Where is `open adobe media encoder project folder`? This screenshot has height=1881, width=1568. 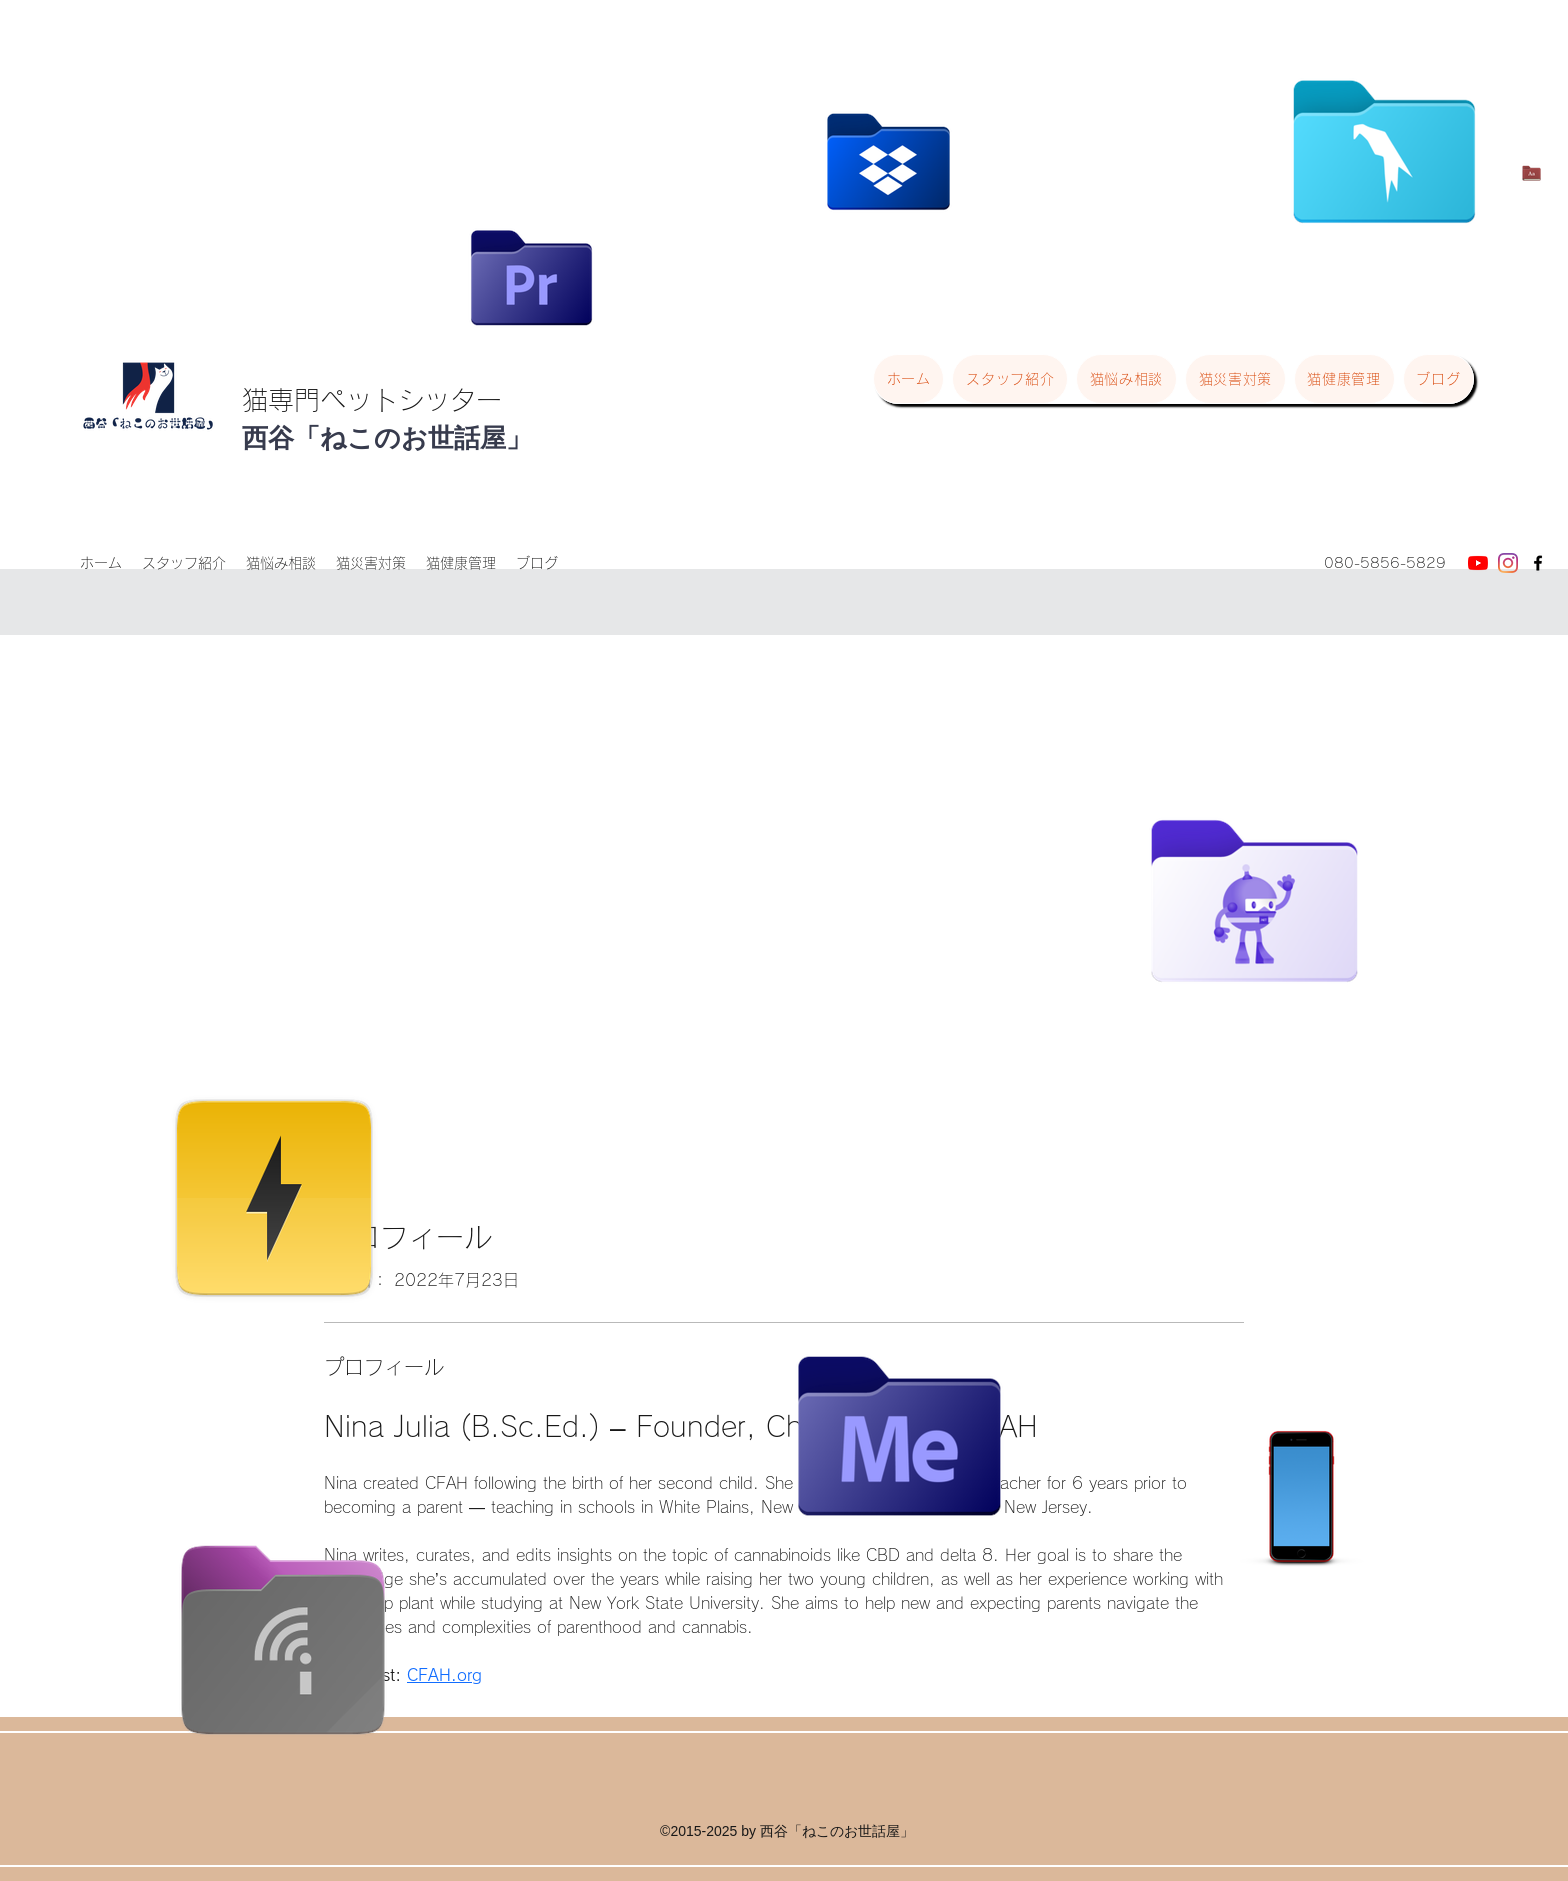 open adobe media encoder project folder is located at coordinates (898, 1441).